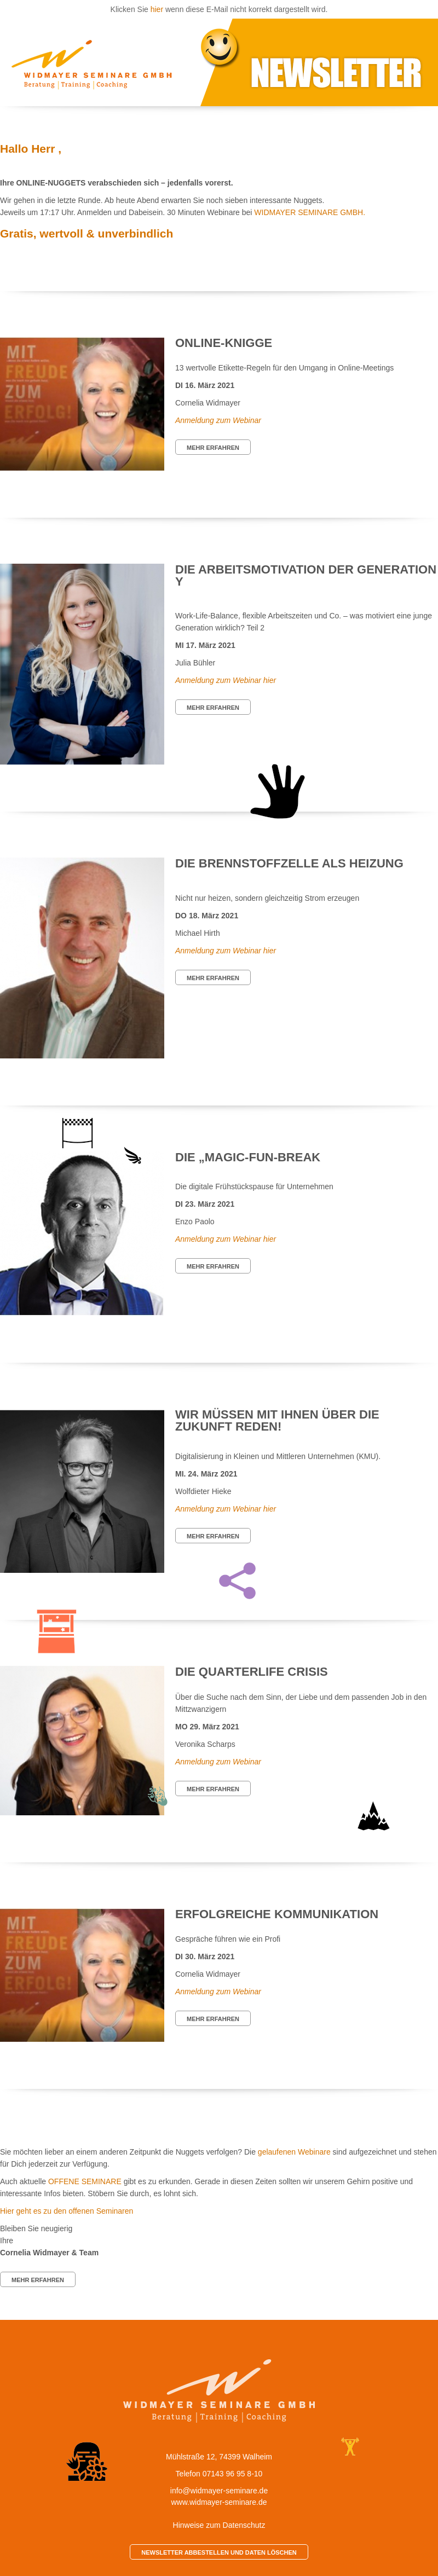 This screenshot has height=2576, width=438. Describe the element at coordinates (56, 1631) in the screenshot. I see `access bunker or shelter location` at that location.